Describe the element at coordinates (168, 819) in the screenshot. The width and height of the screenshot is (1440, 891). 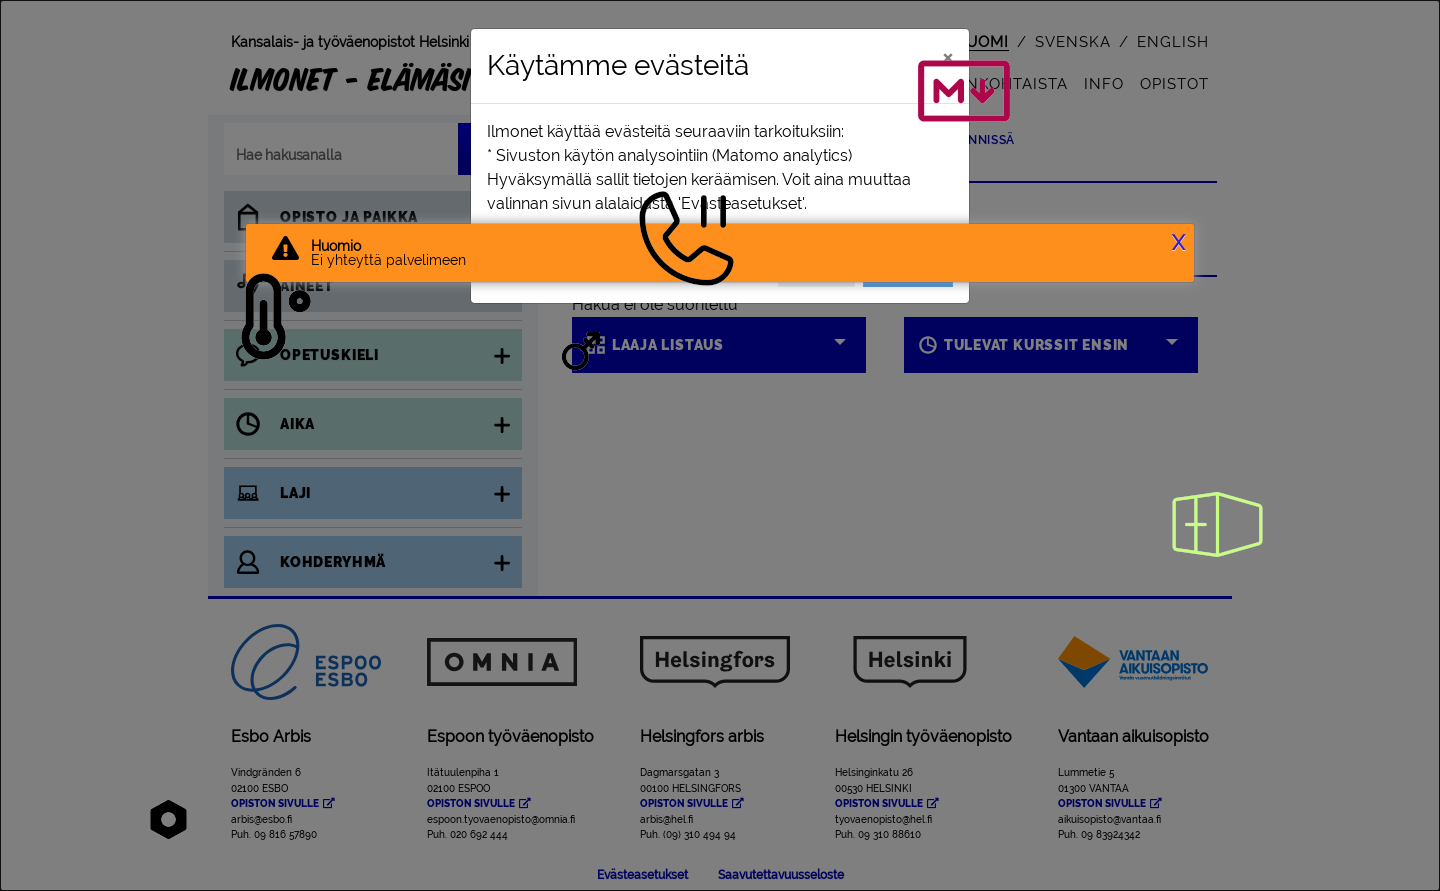
I see `access settings or configuration options` at that location.